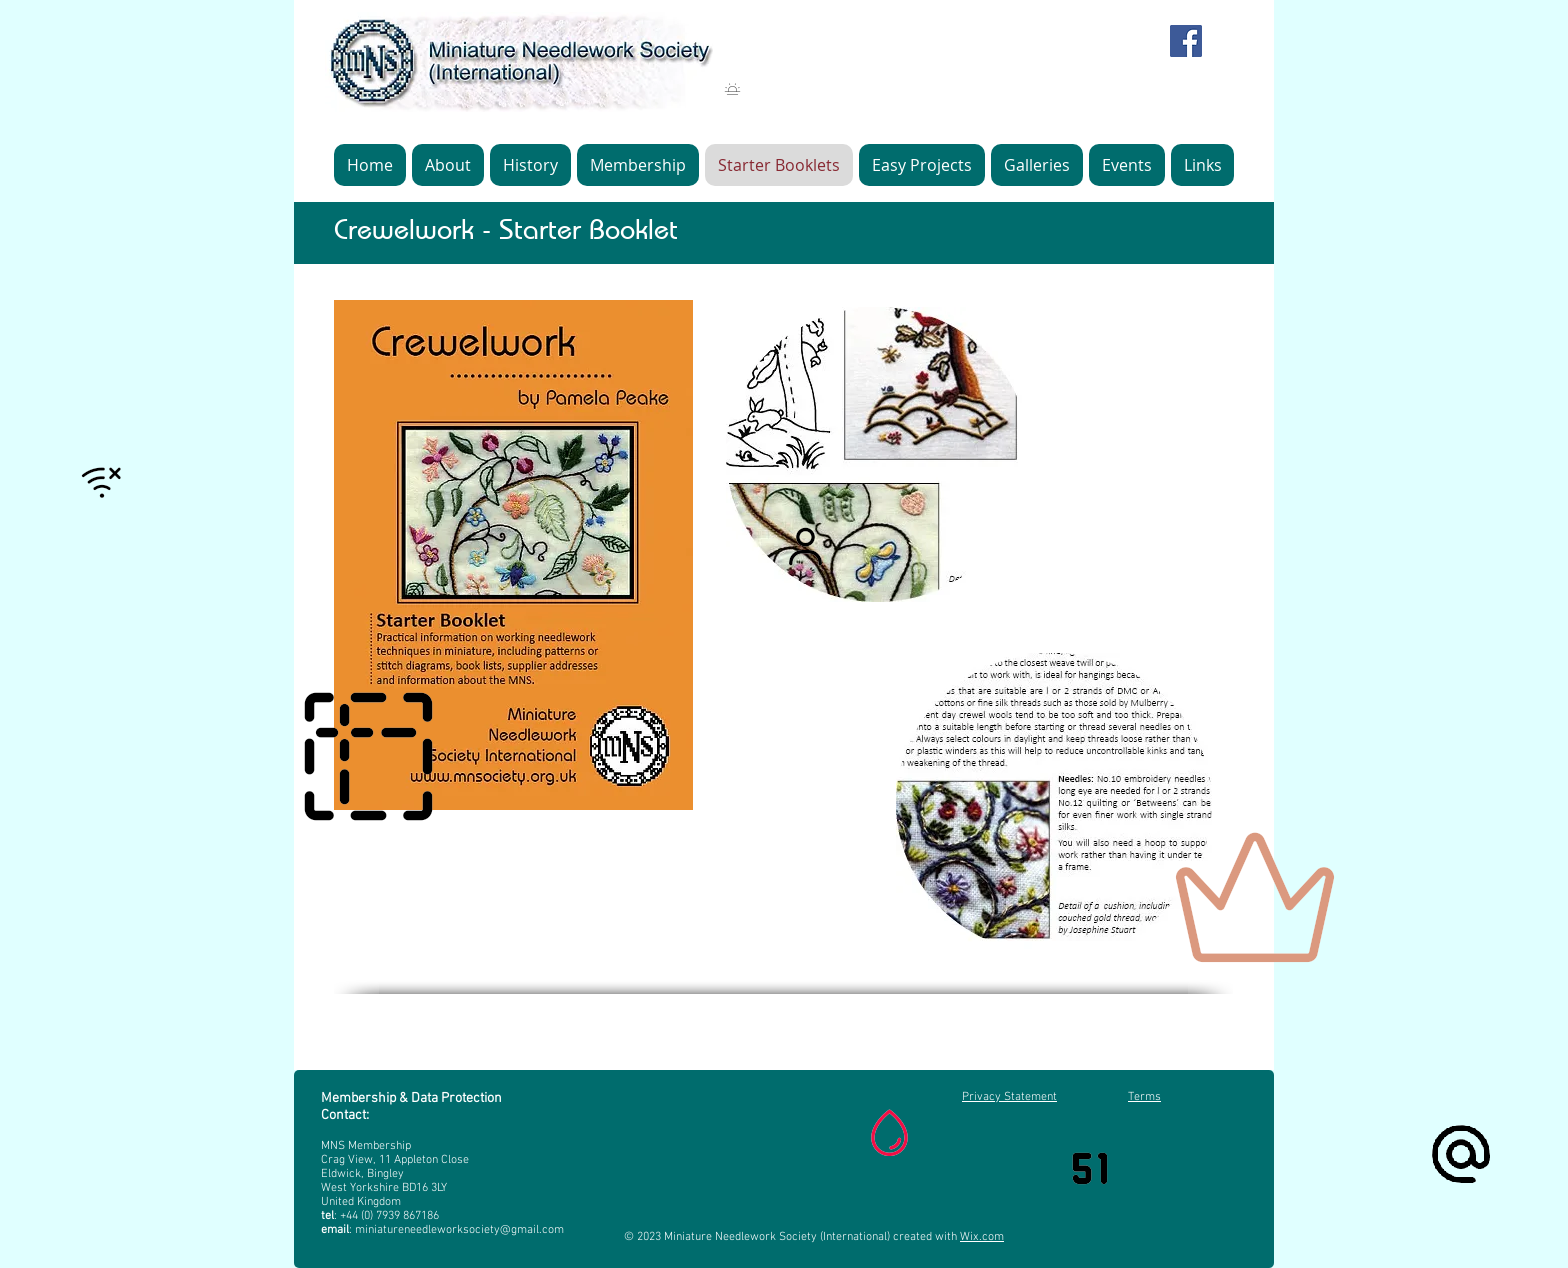 The width and height of the screenshot is (1568, 1268). What do you see at coordinates (732, 89) in the screenshot?
I see `toggle sunrise or sunset display mode` at bounding box center [732, 89].